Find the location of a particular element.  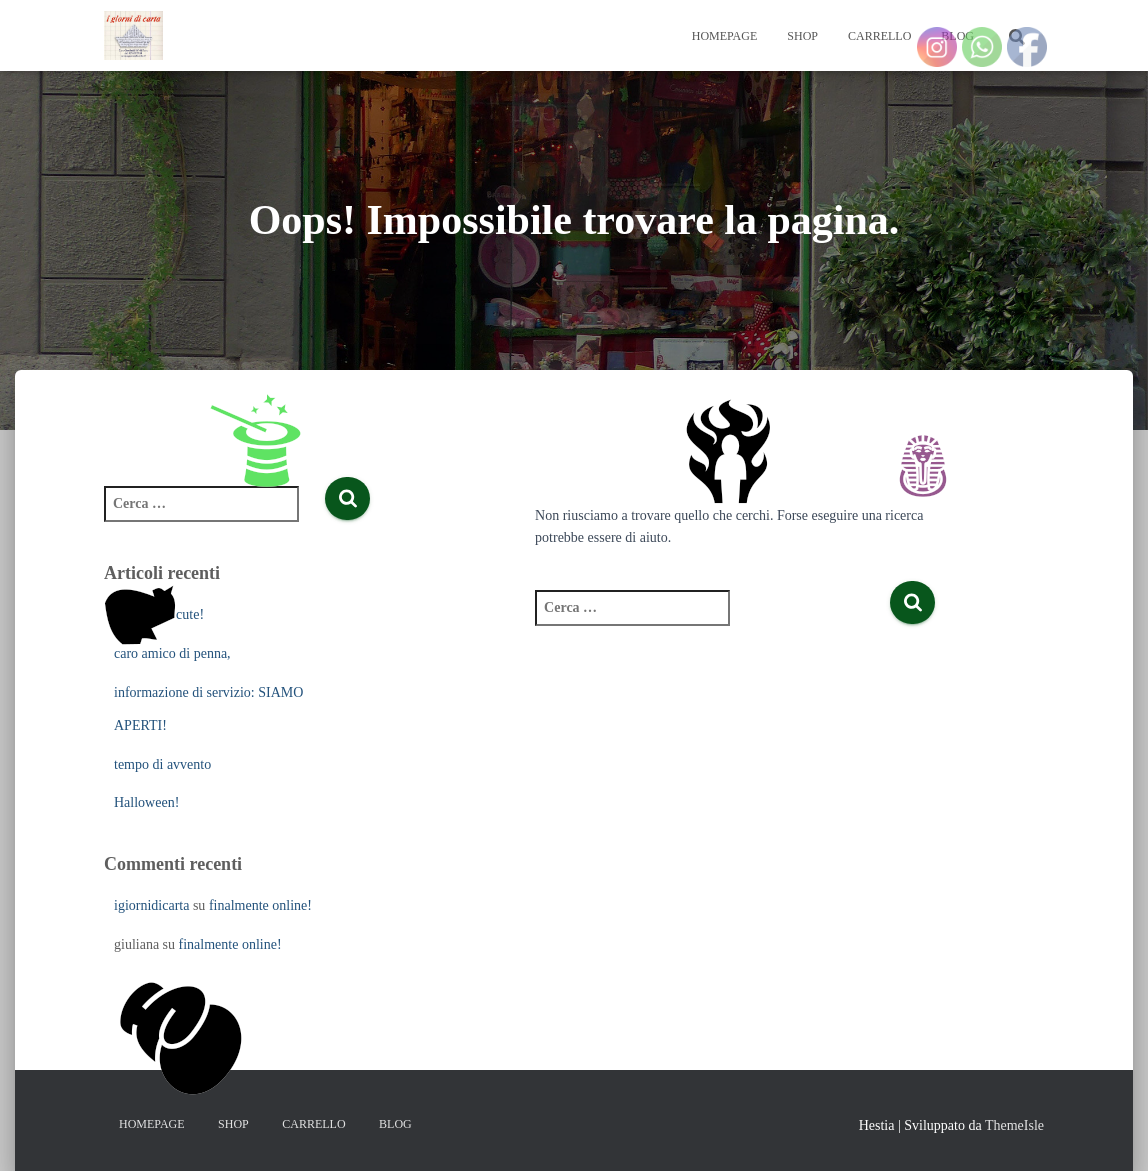

access ancient egypt themed content is located at coordinates (923, 466).